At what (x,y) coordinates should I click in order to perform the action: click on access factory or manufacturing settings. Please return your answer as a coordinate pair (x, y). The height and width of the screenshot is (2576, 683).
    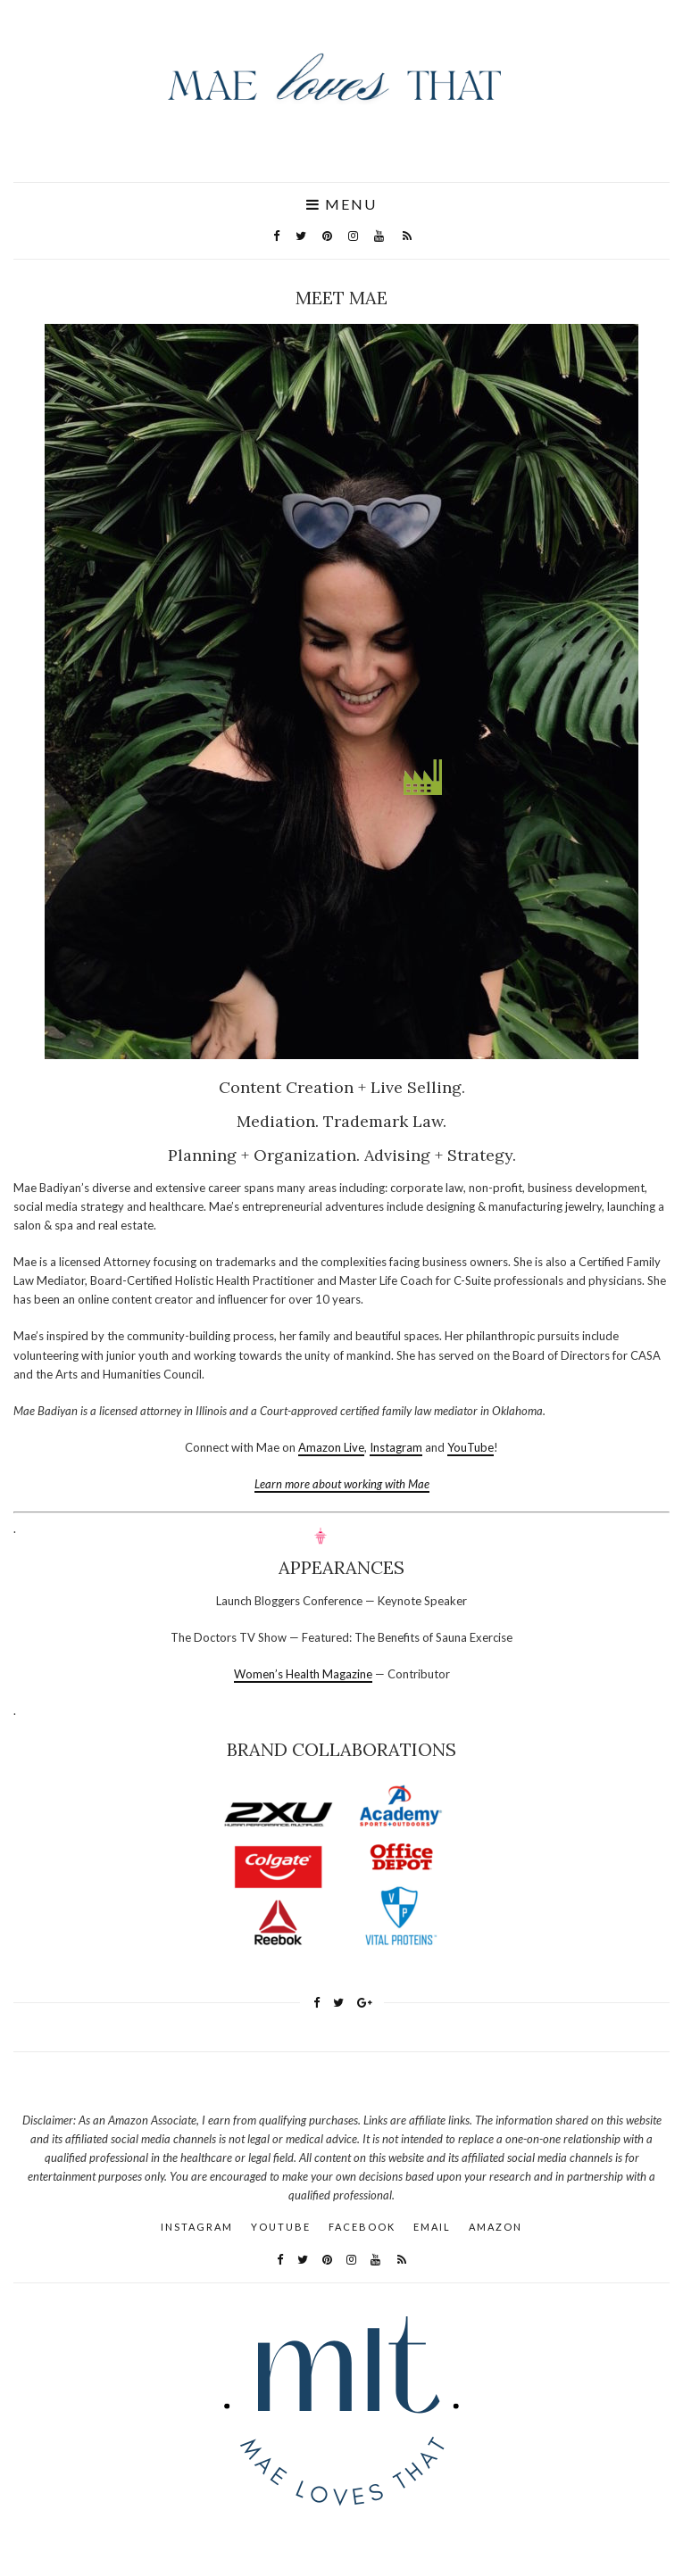
    Looking at the image, I should click on (422, 775).